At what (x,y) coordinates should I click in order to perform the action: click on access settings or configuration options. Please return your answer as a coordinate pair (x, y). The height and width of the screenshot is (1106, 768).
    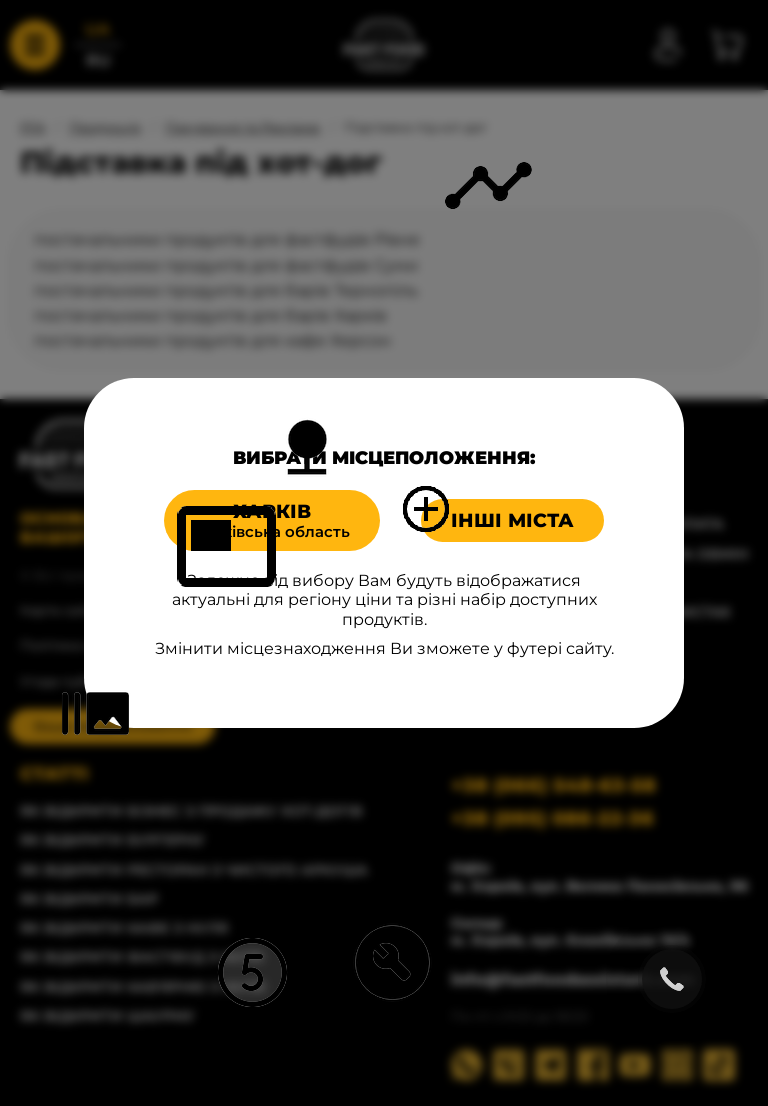
    Looking at the image, I should click on (392, 962).